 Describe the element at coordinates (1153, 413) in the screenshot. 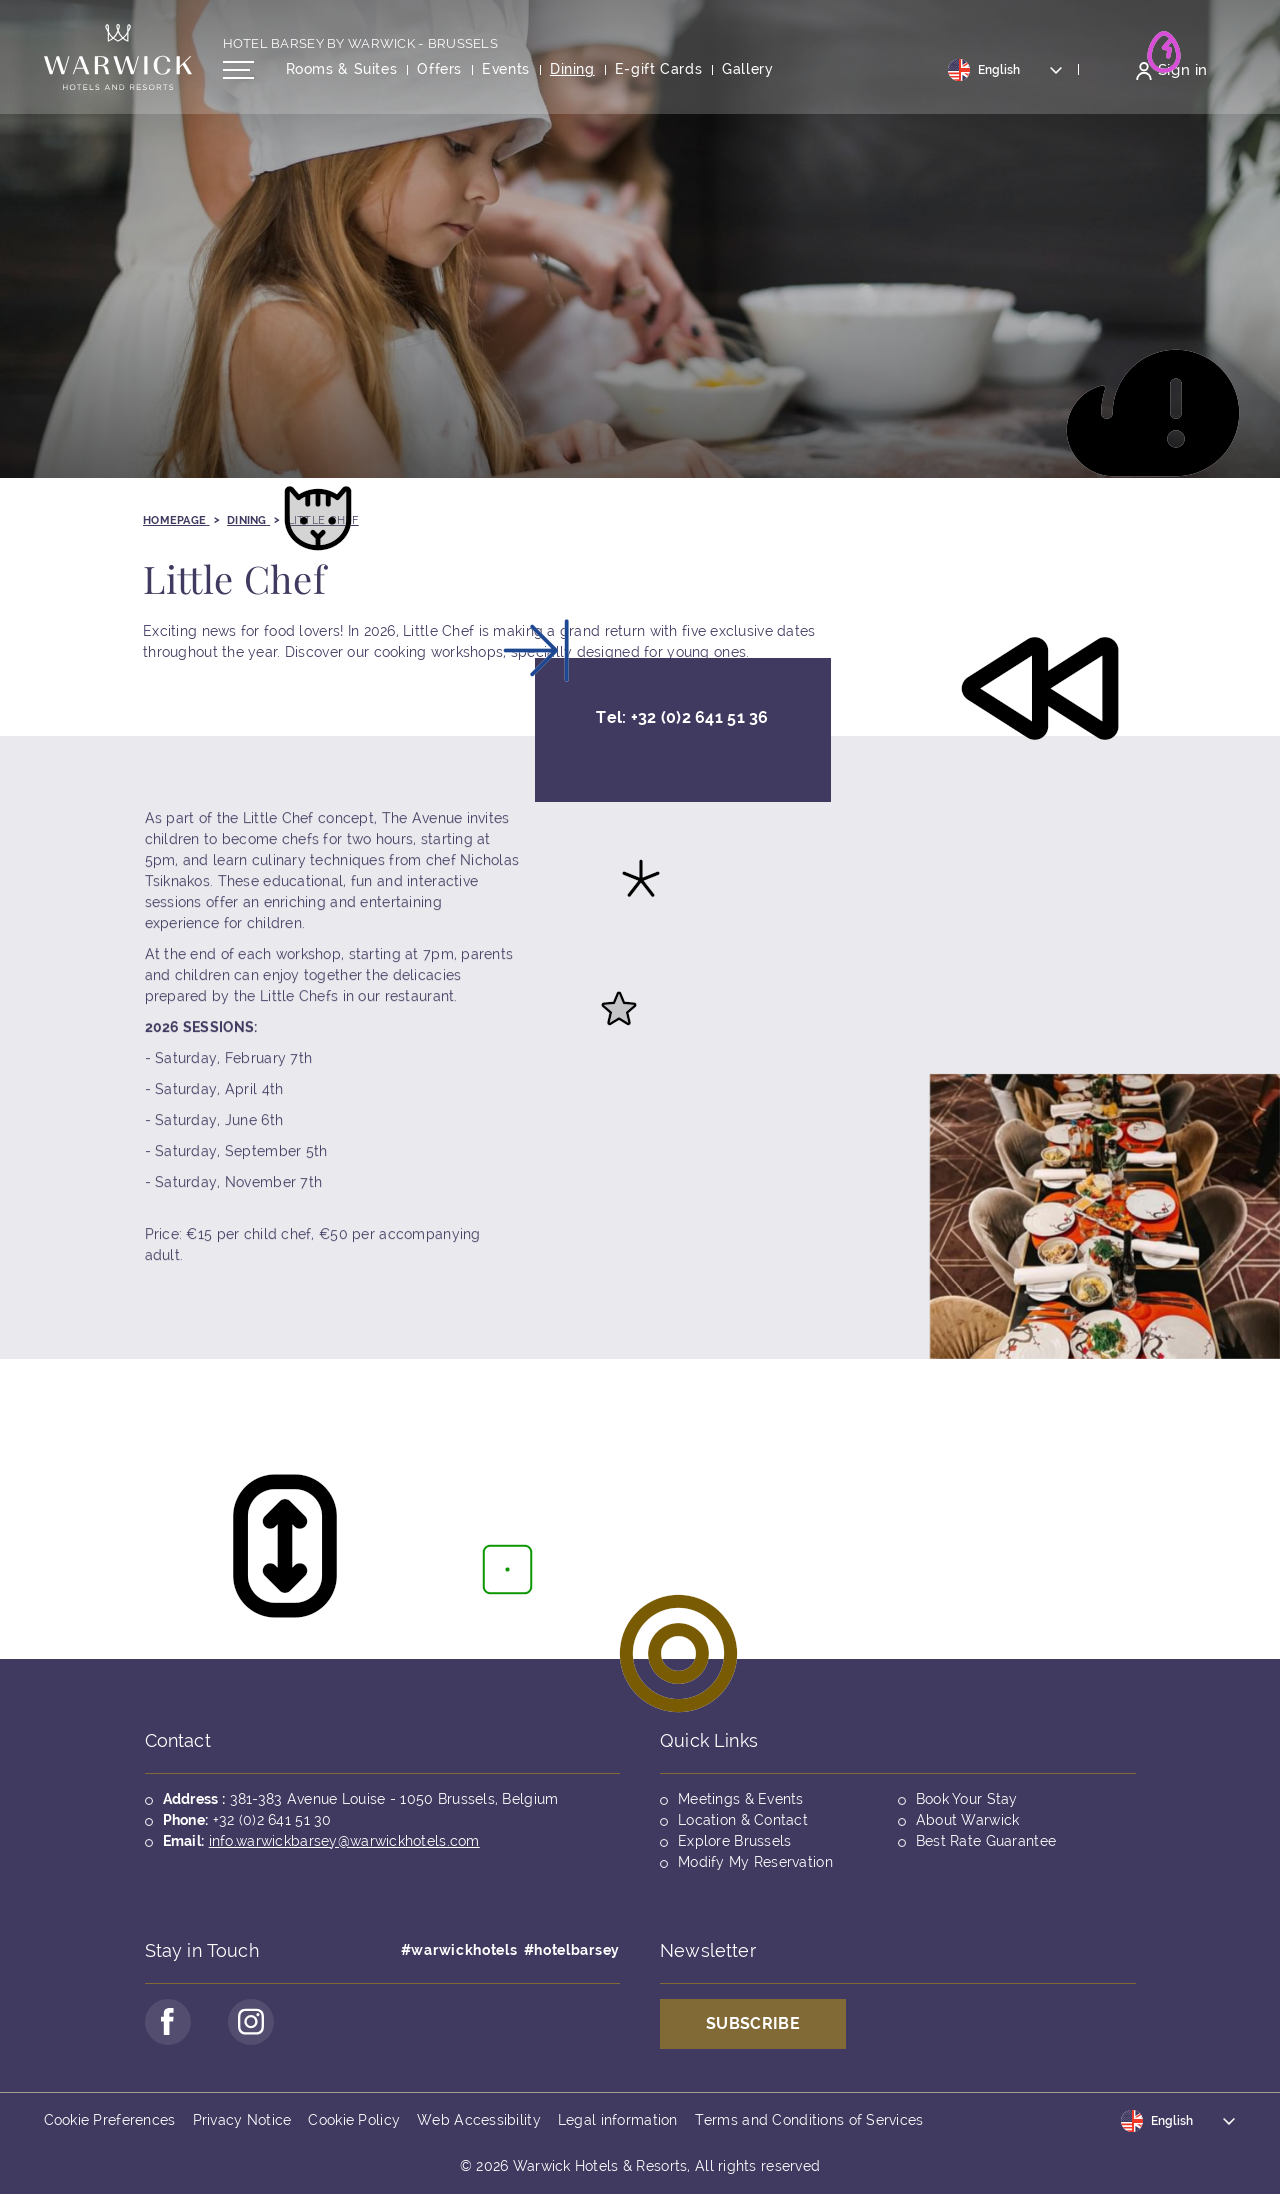

I see `cloud storage warning or issue detected` at that location.